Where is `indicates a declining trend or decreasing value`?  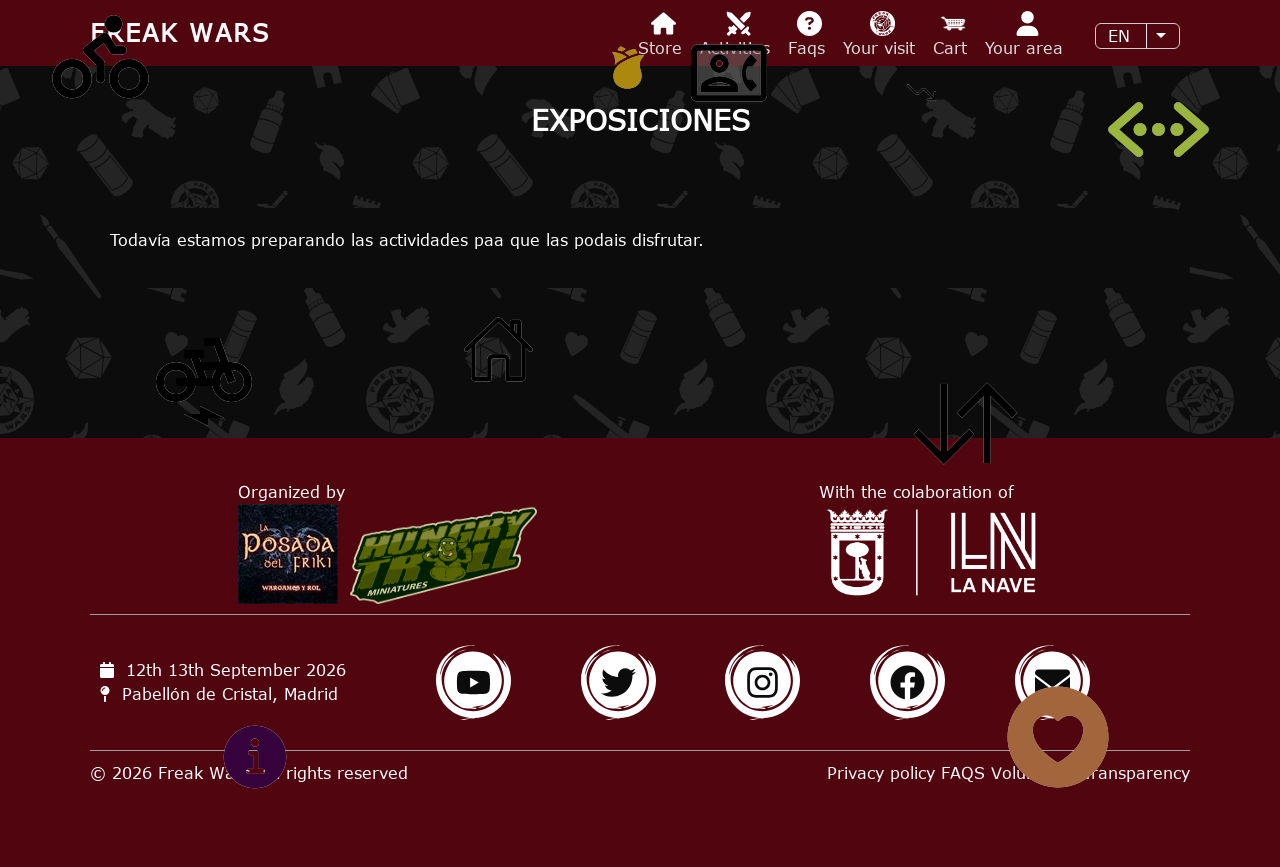
indicates a declining trend or decreasing value is located at coordinates (921, 92).